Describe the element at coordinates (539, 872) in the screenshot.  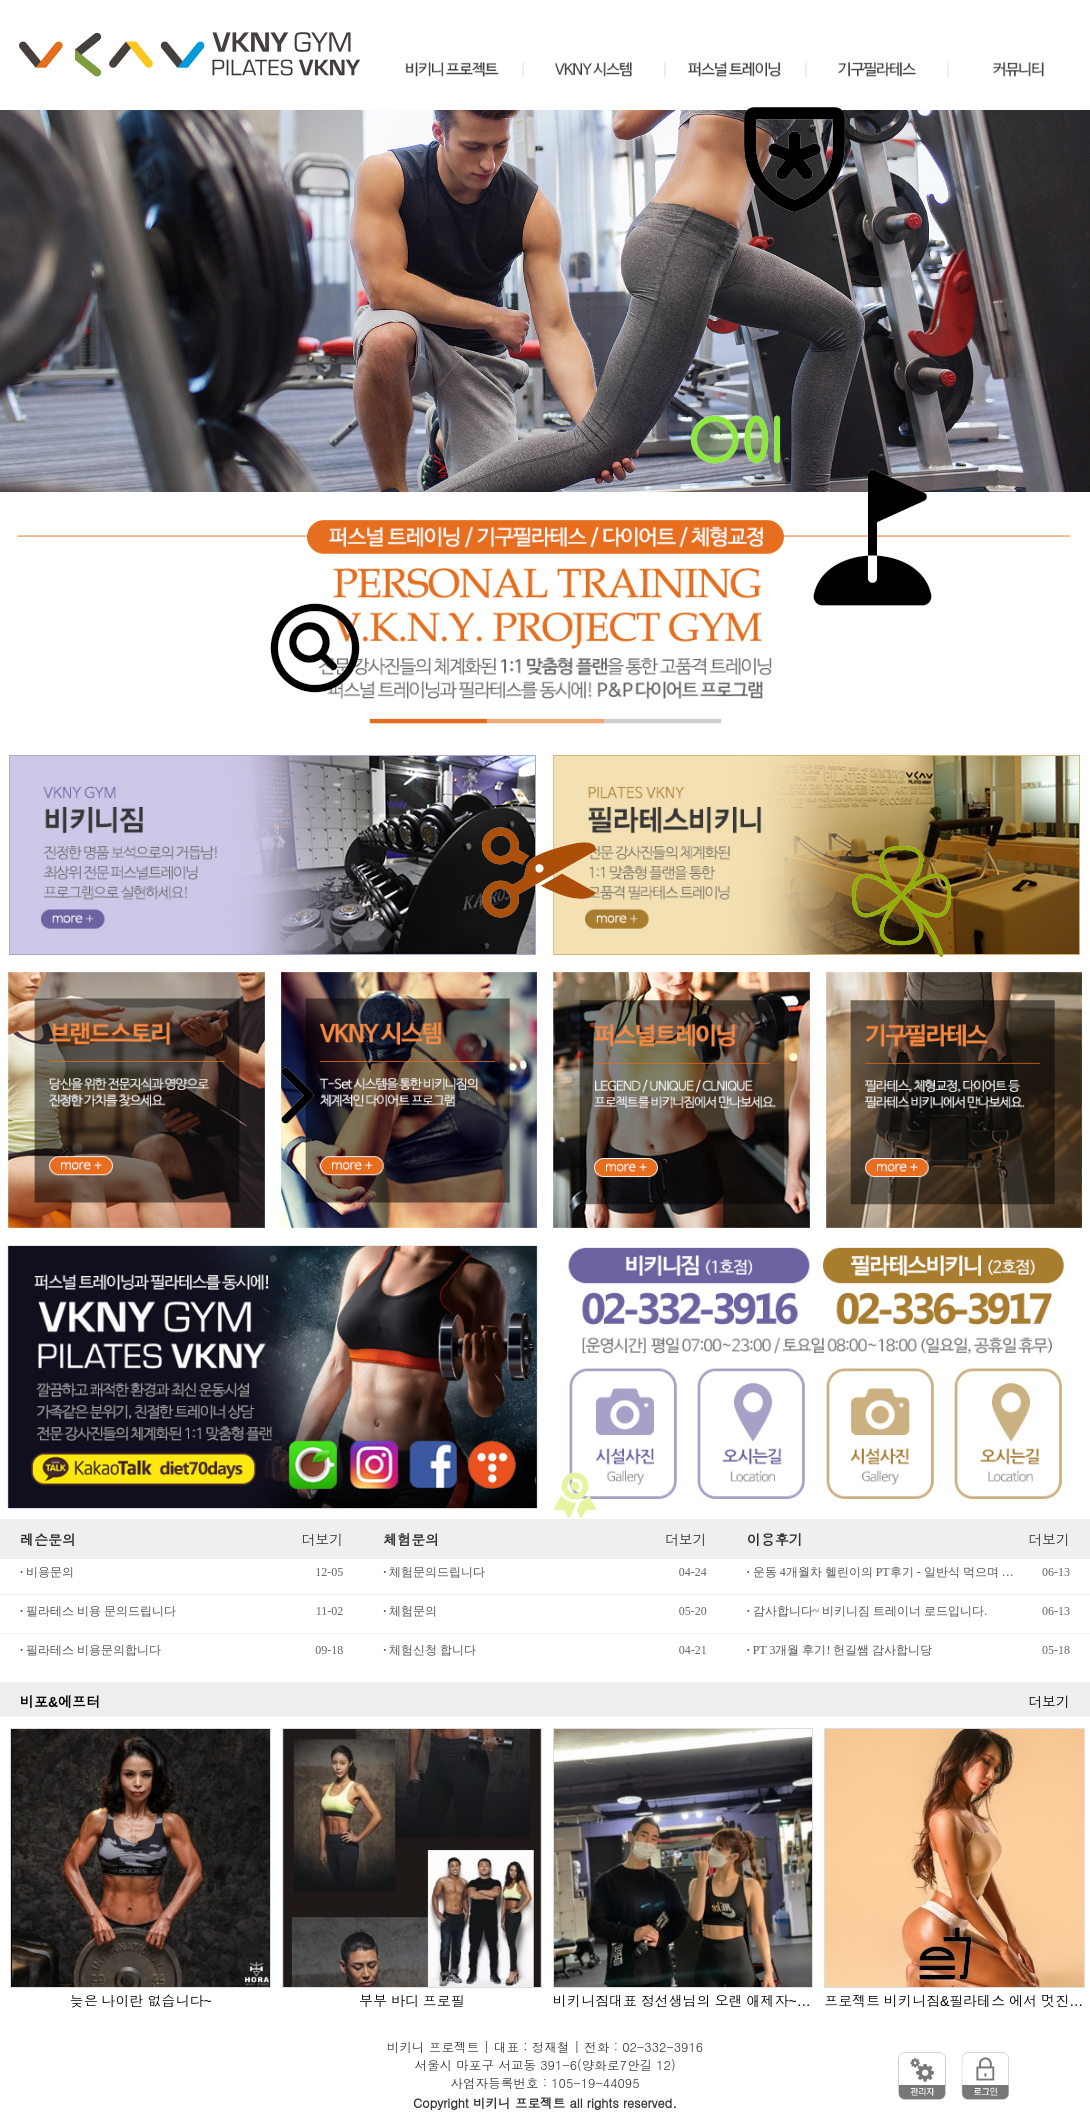
I see `cut selected text or content` at that location.